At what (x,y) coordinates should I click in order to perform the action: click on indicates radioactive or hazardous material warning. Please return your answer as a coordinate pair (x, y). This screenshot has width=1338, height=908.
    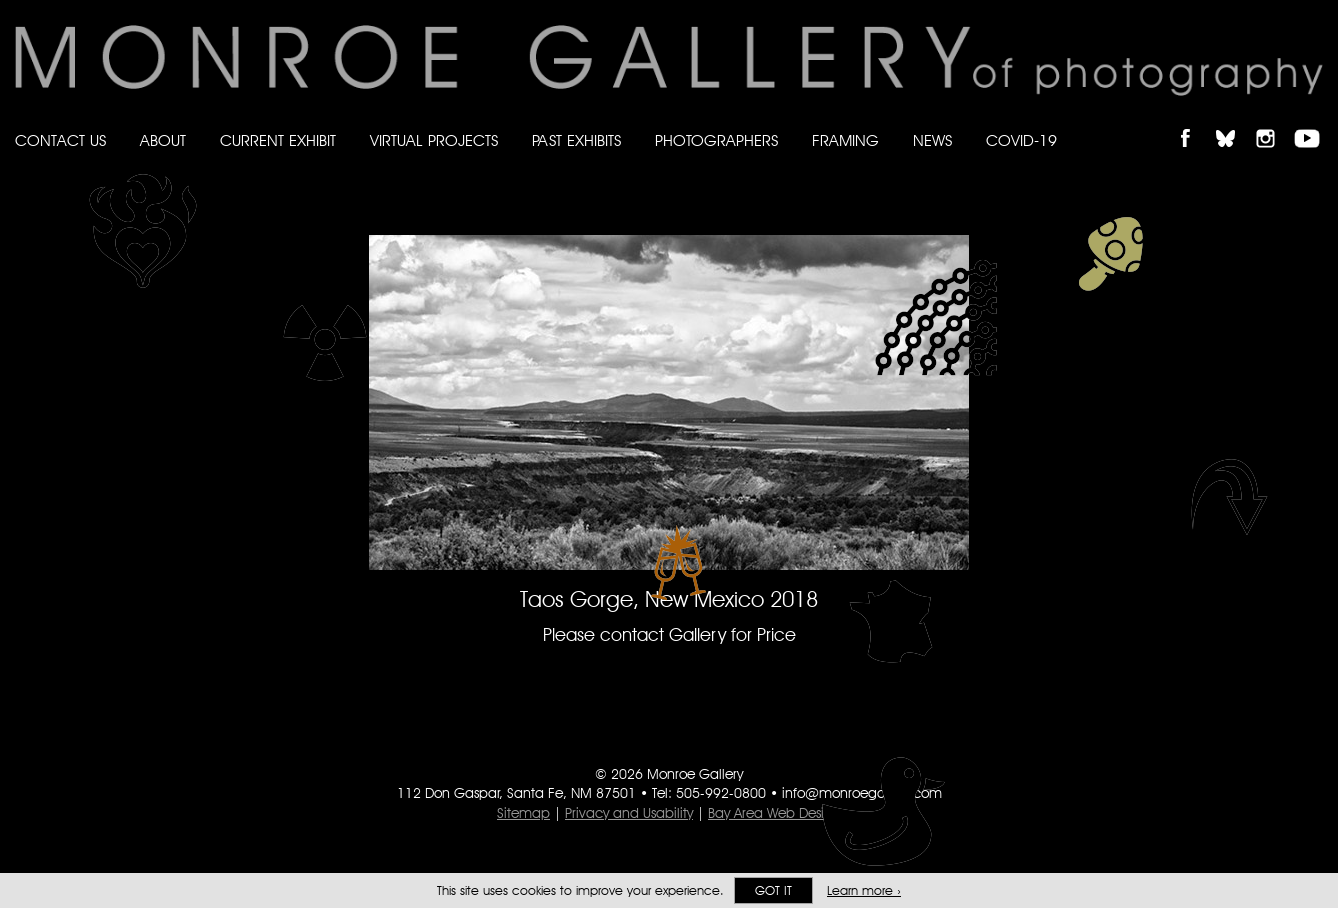
    Looking at the image, I should click on (325, 343).